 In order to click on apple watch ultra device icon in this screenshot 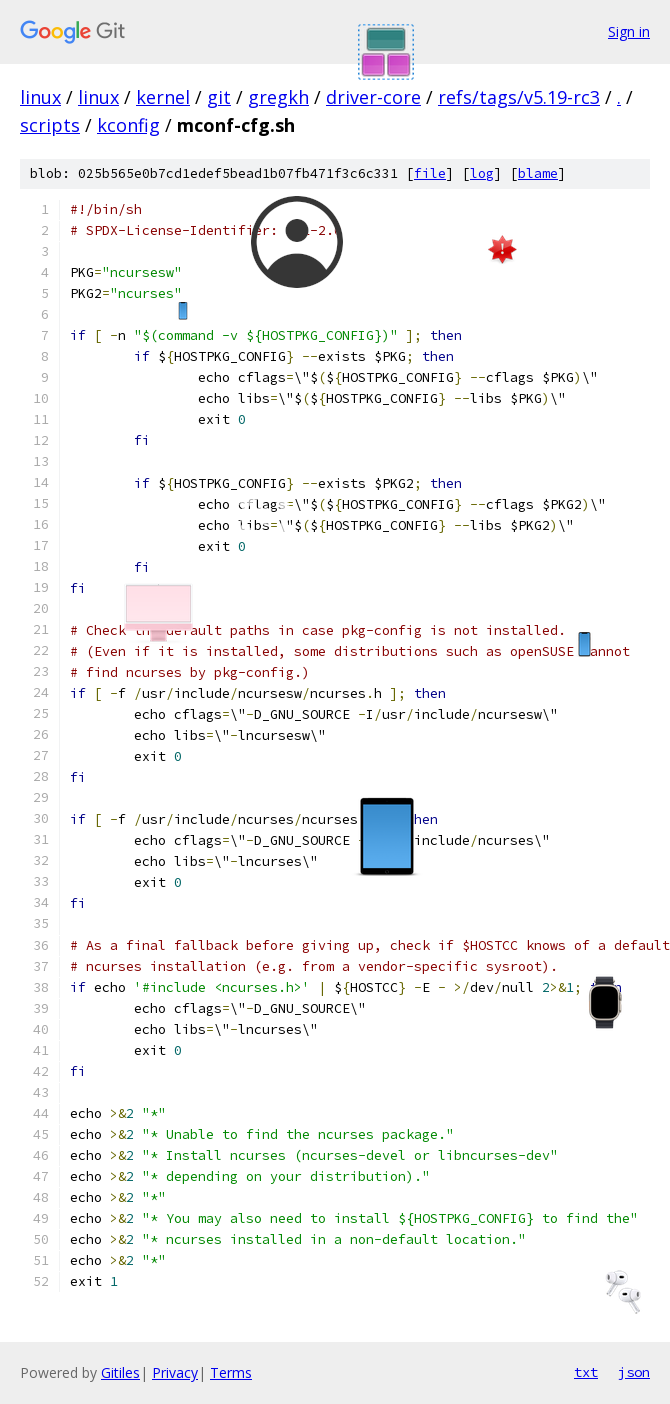, I will do `click(604, 1002)`.